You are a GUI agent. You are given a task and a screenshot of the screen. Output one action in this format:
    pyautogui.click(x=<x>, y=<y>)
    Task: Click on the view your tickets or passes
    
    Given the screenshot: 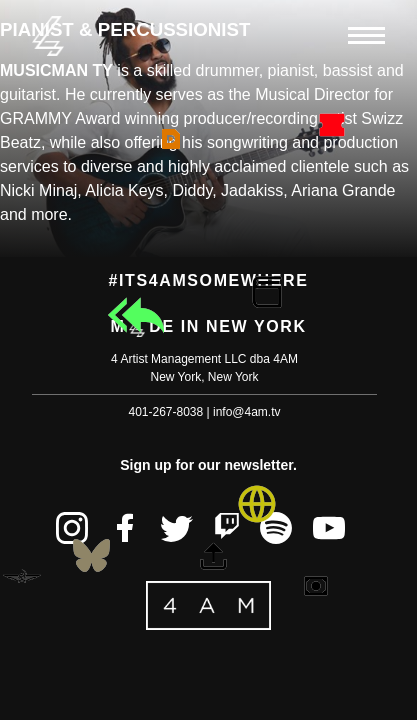 What is the action you would take?
    pyautogui.click(x=332, y=125)
    